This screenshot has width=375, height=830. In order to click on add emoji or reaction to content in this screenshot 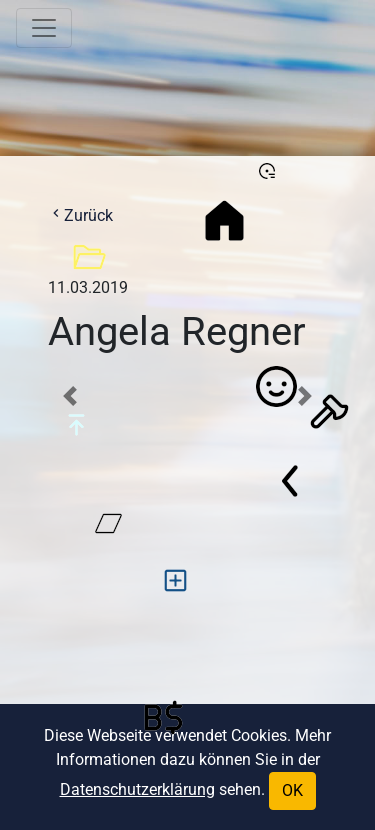, I will do `click(276, 386)`.